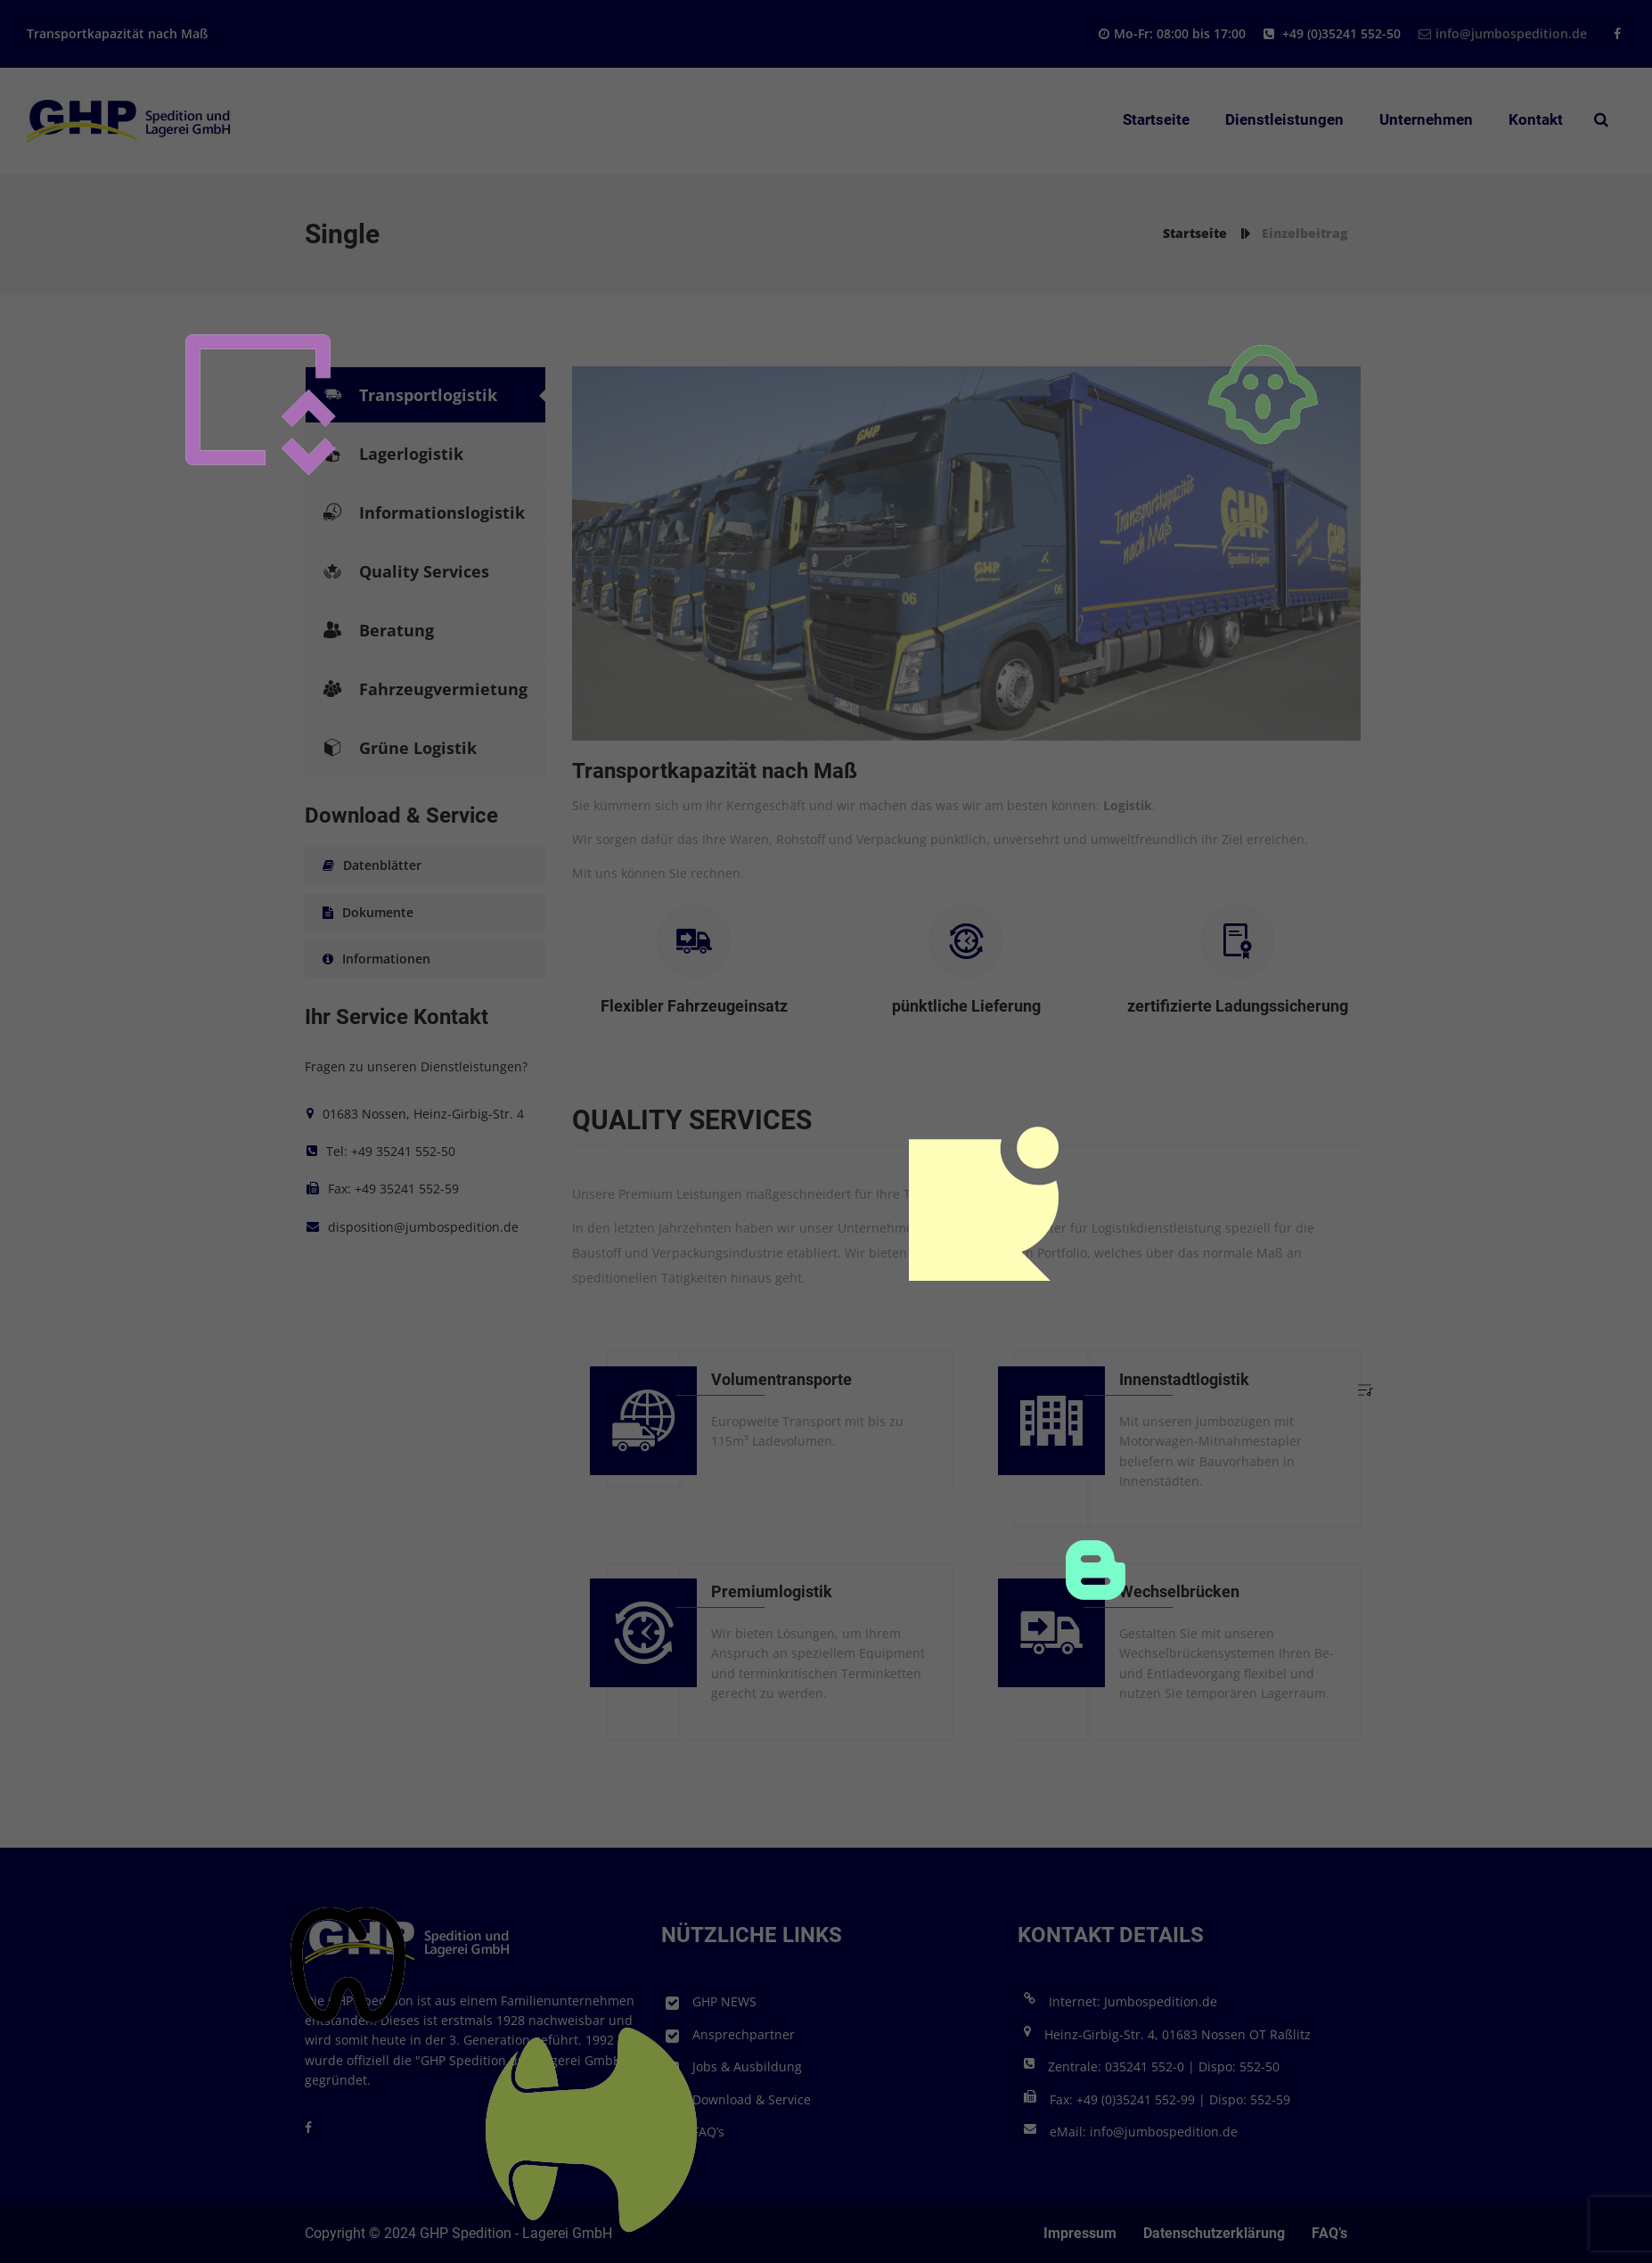  Describe the element at coordinates (1095, 1570) in the screenshot. I see `open the Blogger app` at that location.